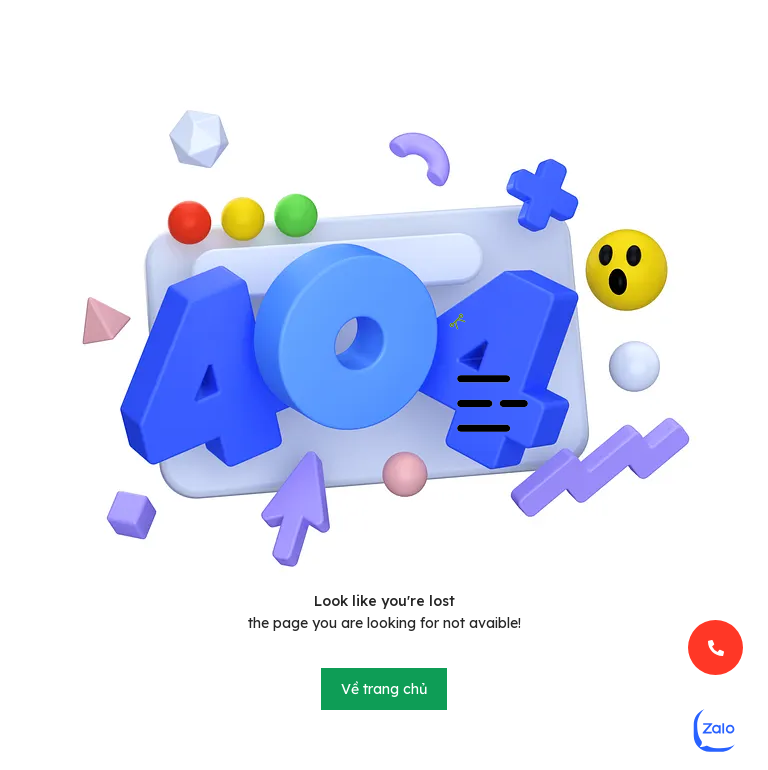 This screenshot has width=768, height=770. What do you see at coordinates (492, 403) in the screenshot?
I see `remove an item from the list` at bounding box center [492, 403].